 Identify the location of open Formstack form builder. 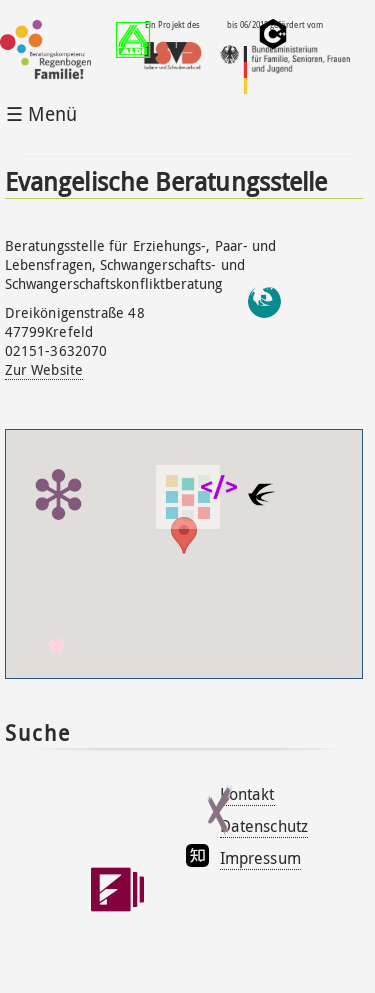
(117, 889).